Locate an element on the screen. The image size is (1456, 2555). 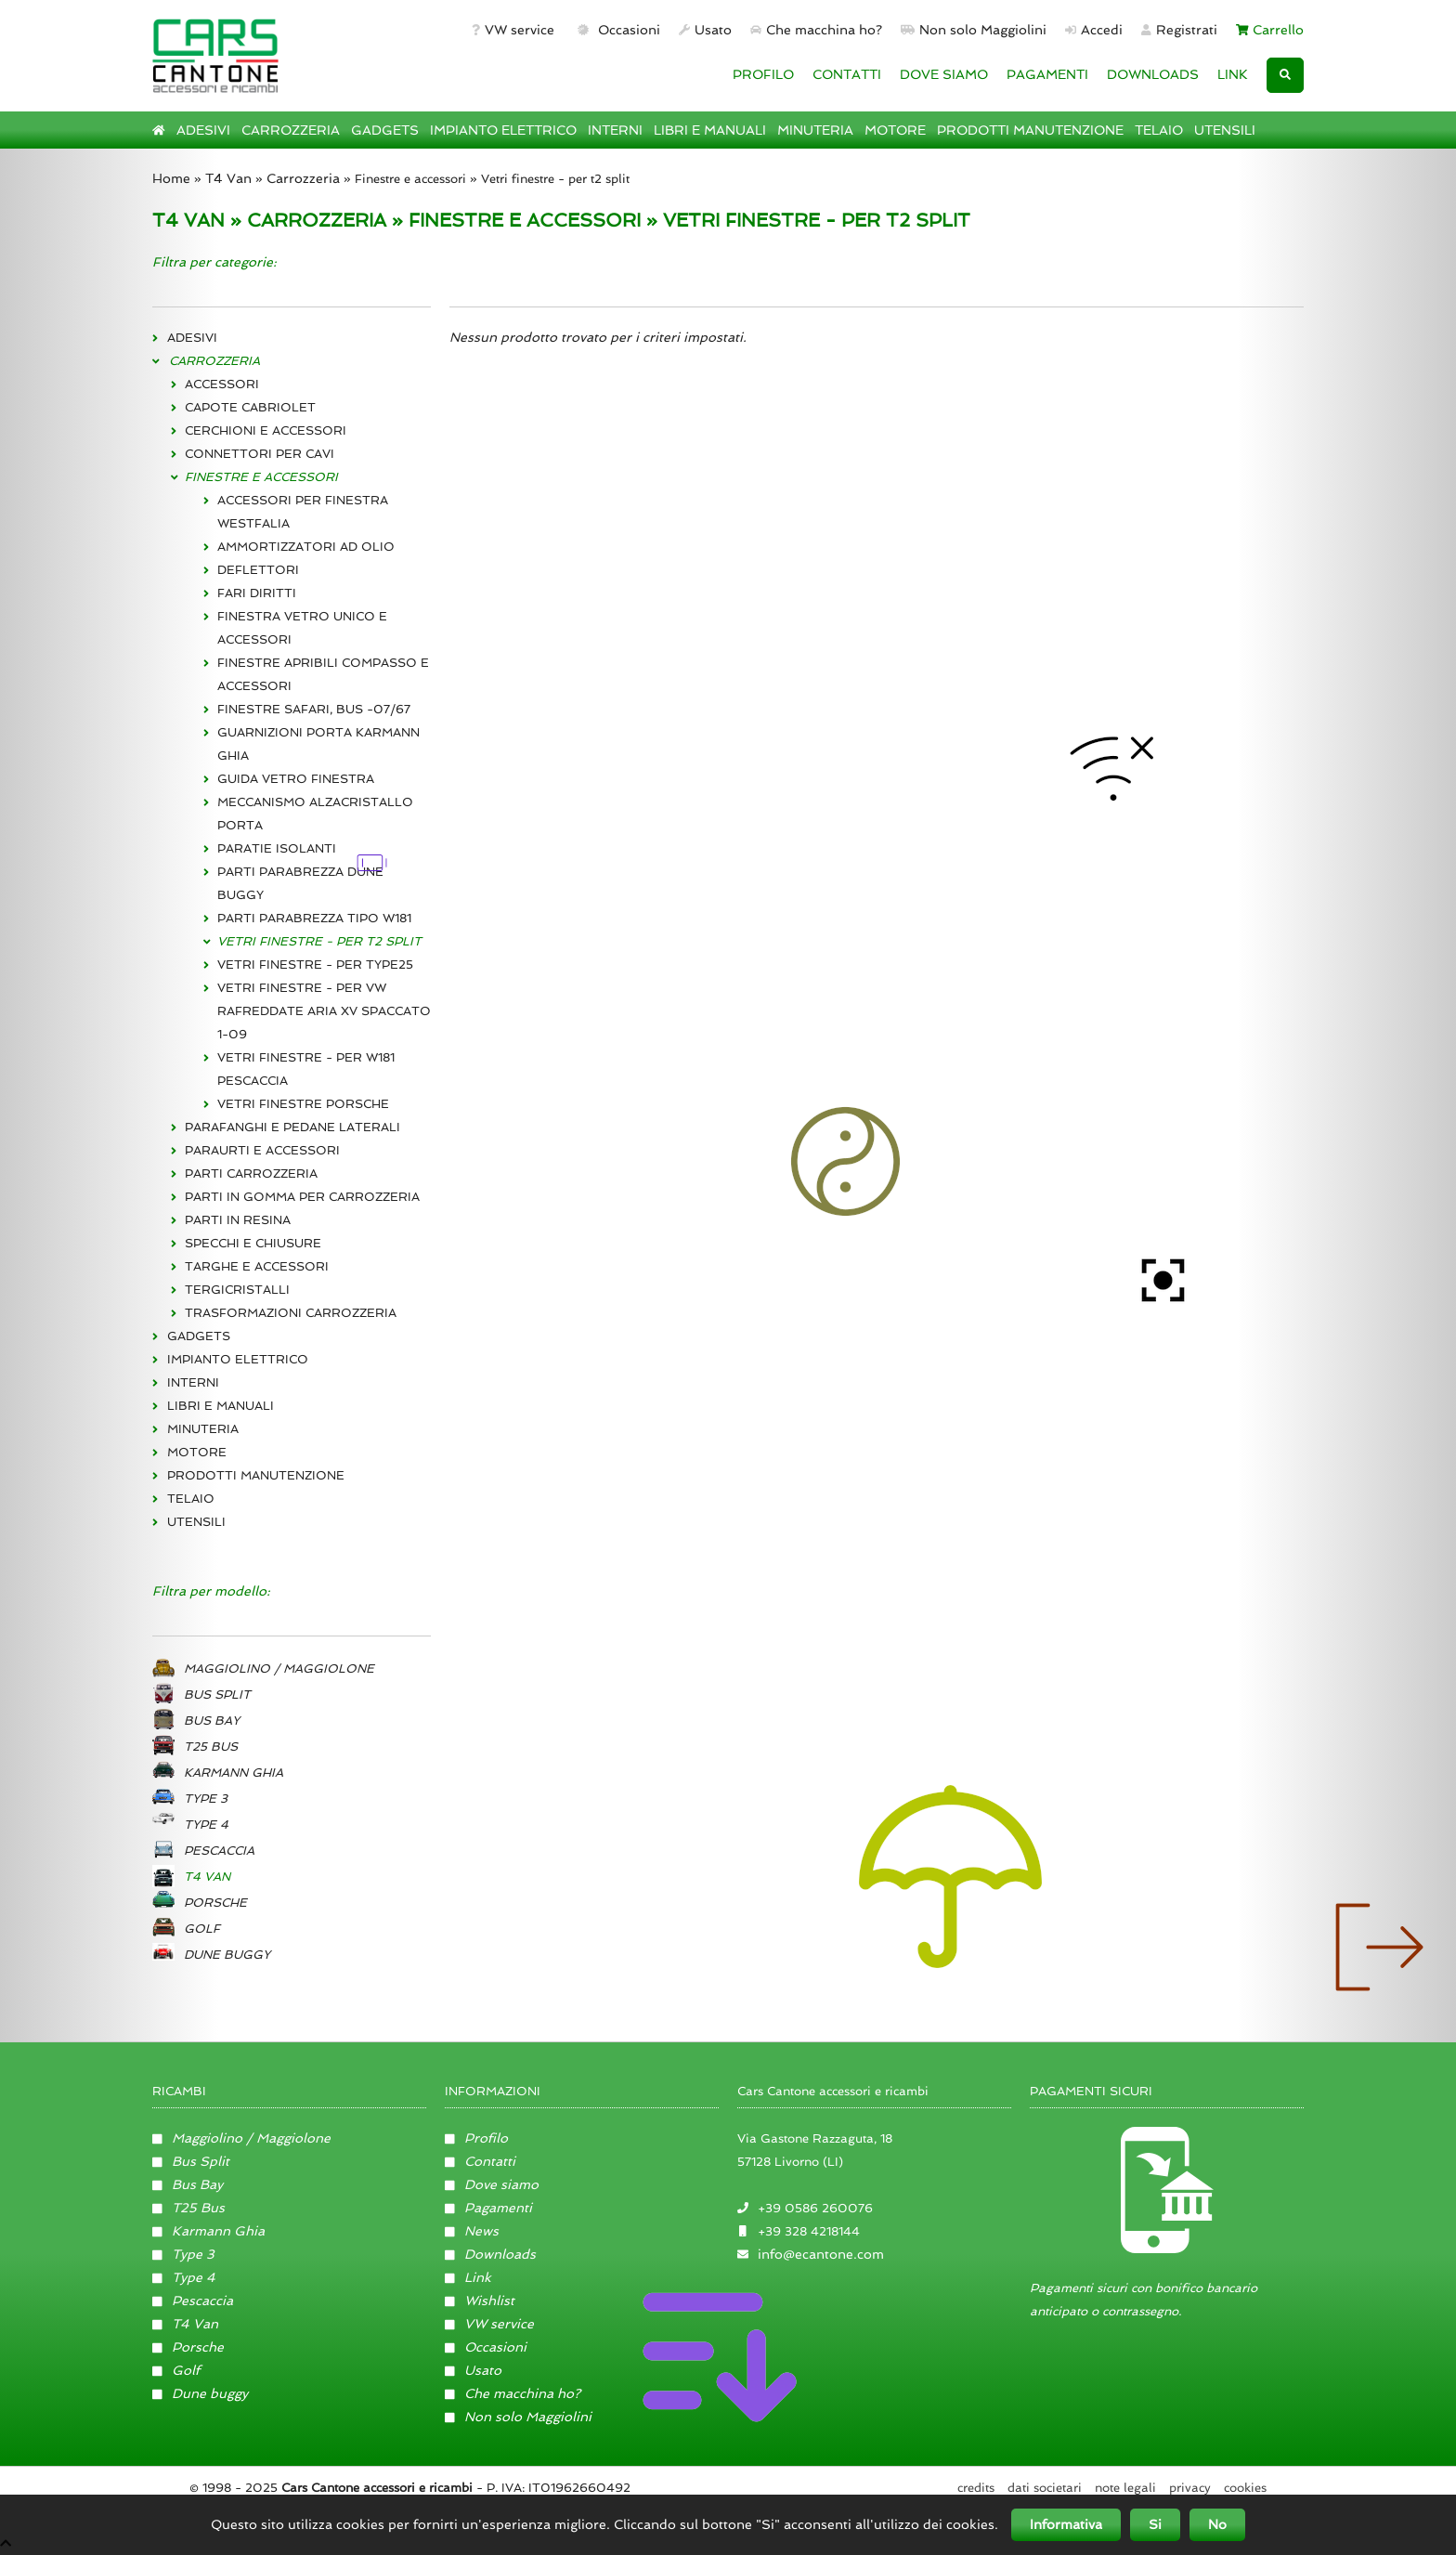
sign out of your account is located at coordinates (1375, 1947).